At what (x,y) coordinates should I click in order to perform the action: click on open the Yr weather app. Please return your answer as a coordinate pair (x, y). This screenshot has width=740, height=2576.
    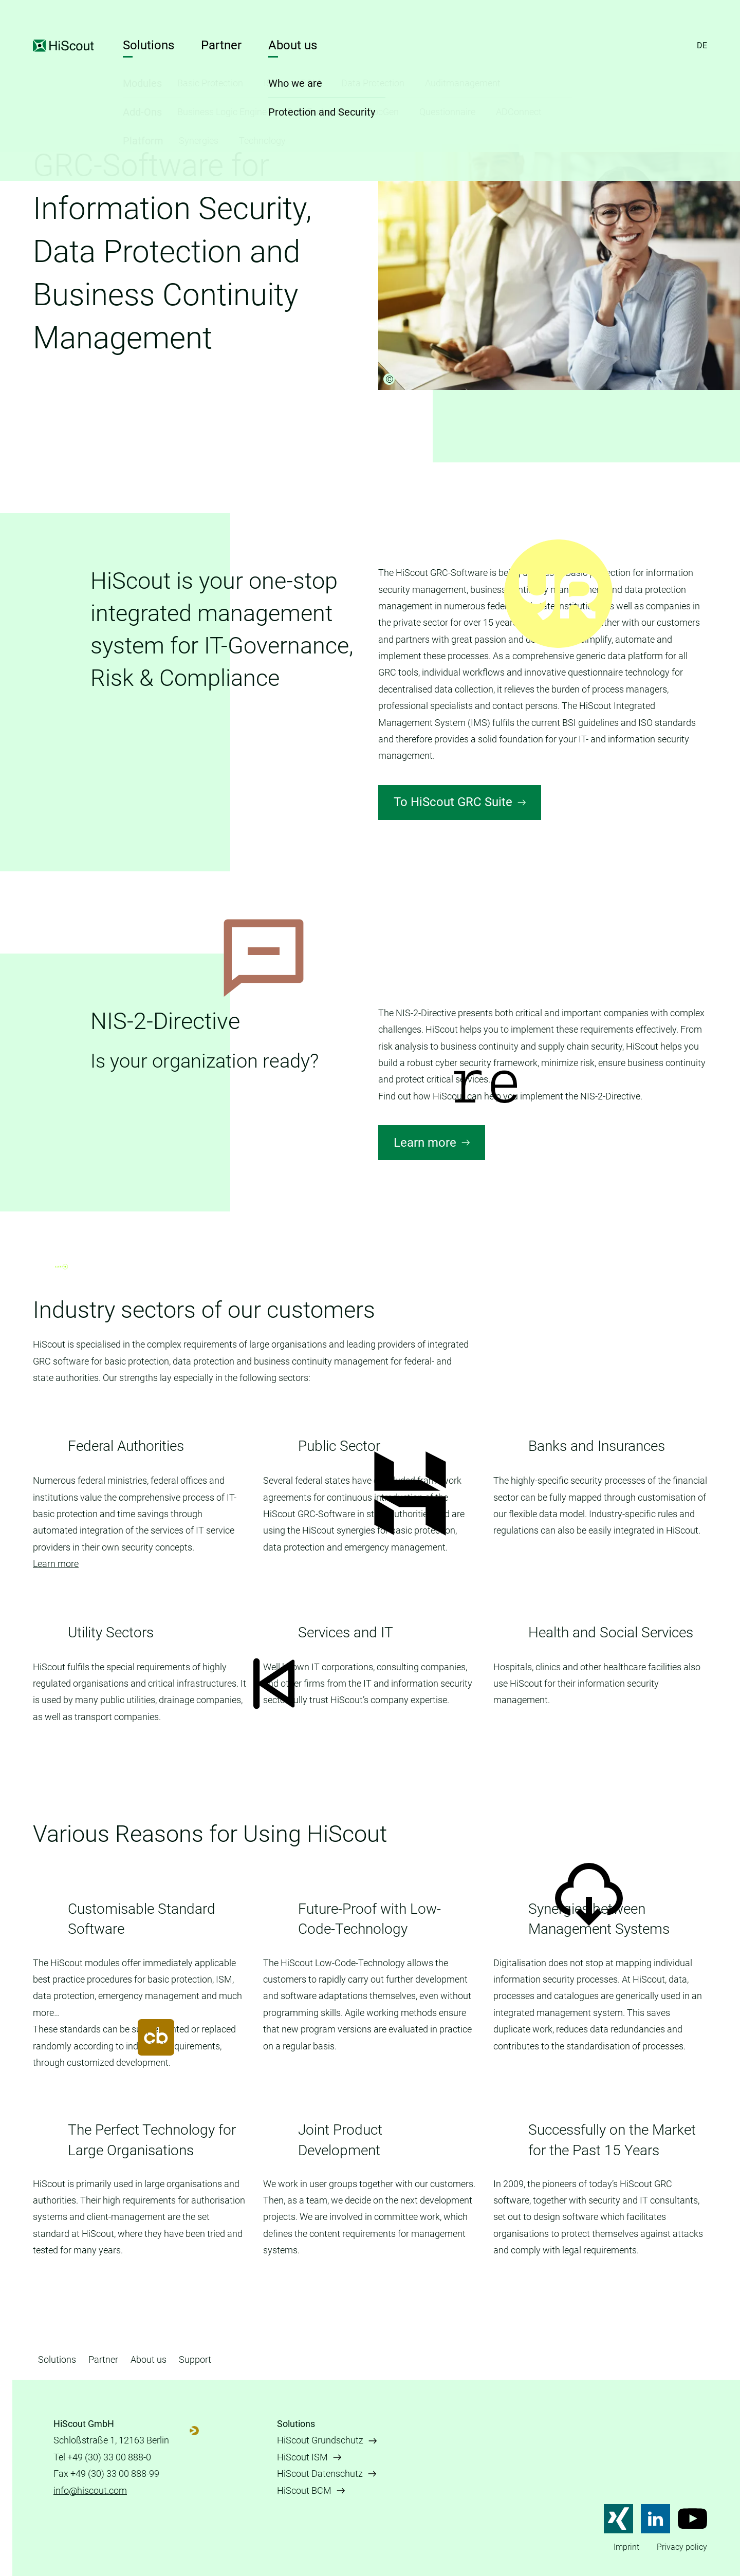
    Looking at the image, I should click on (558, 593).